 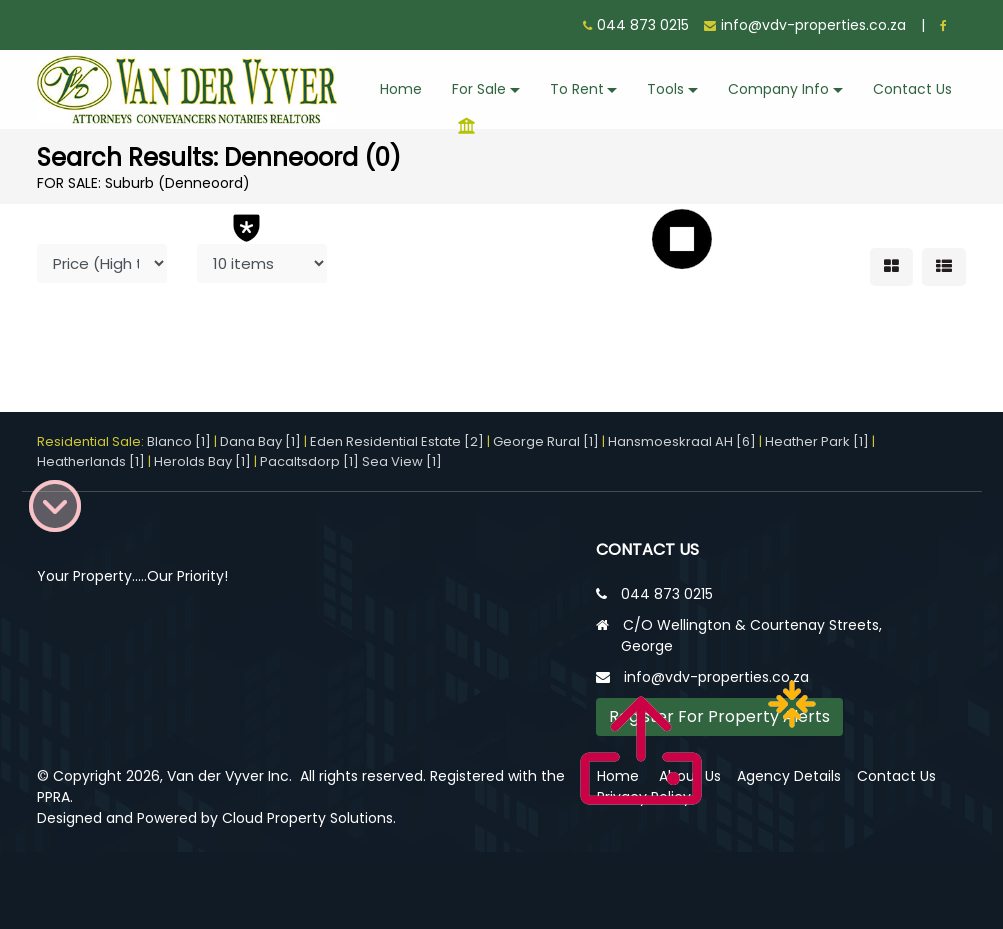 I want to click on stop playback, so click(x=682, y=239).